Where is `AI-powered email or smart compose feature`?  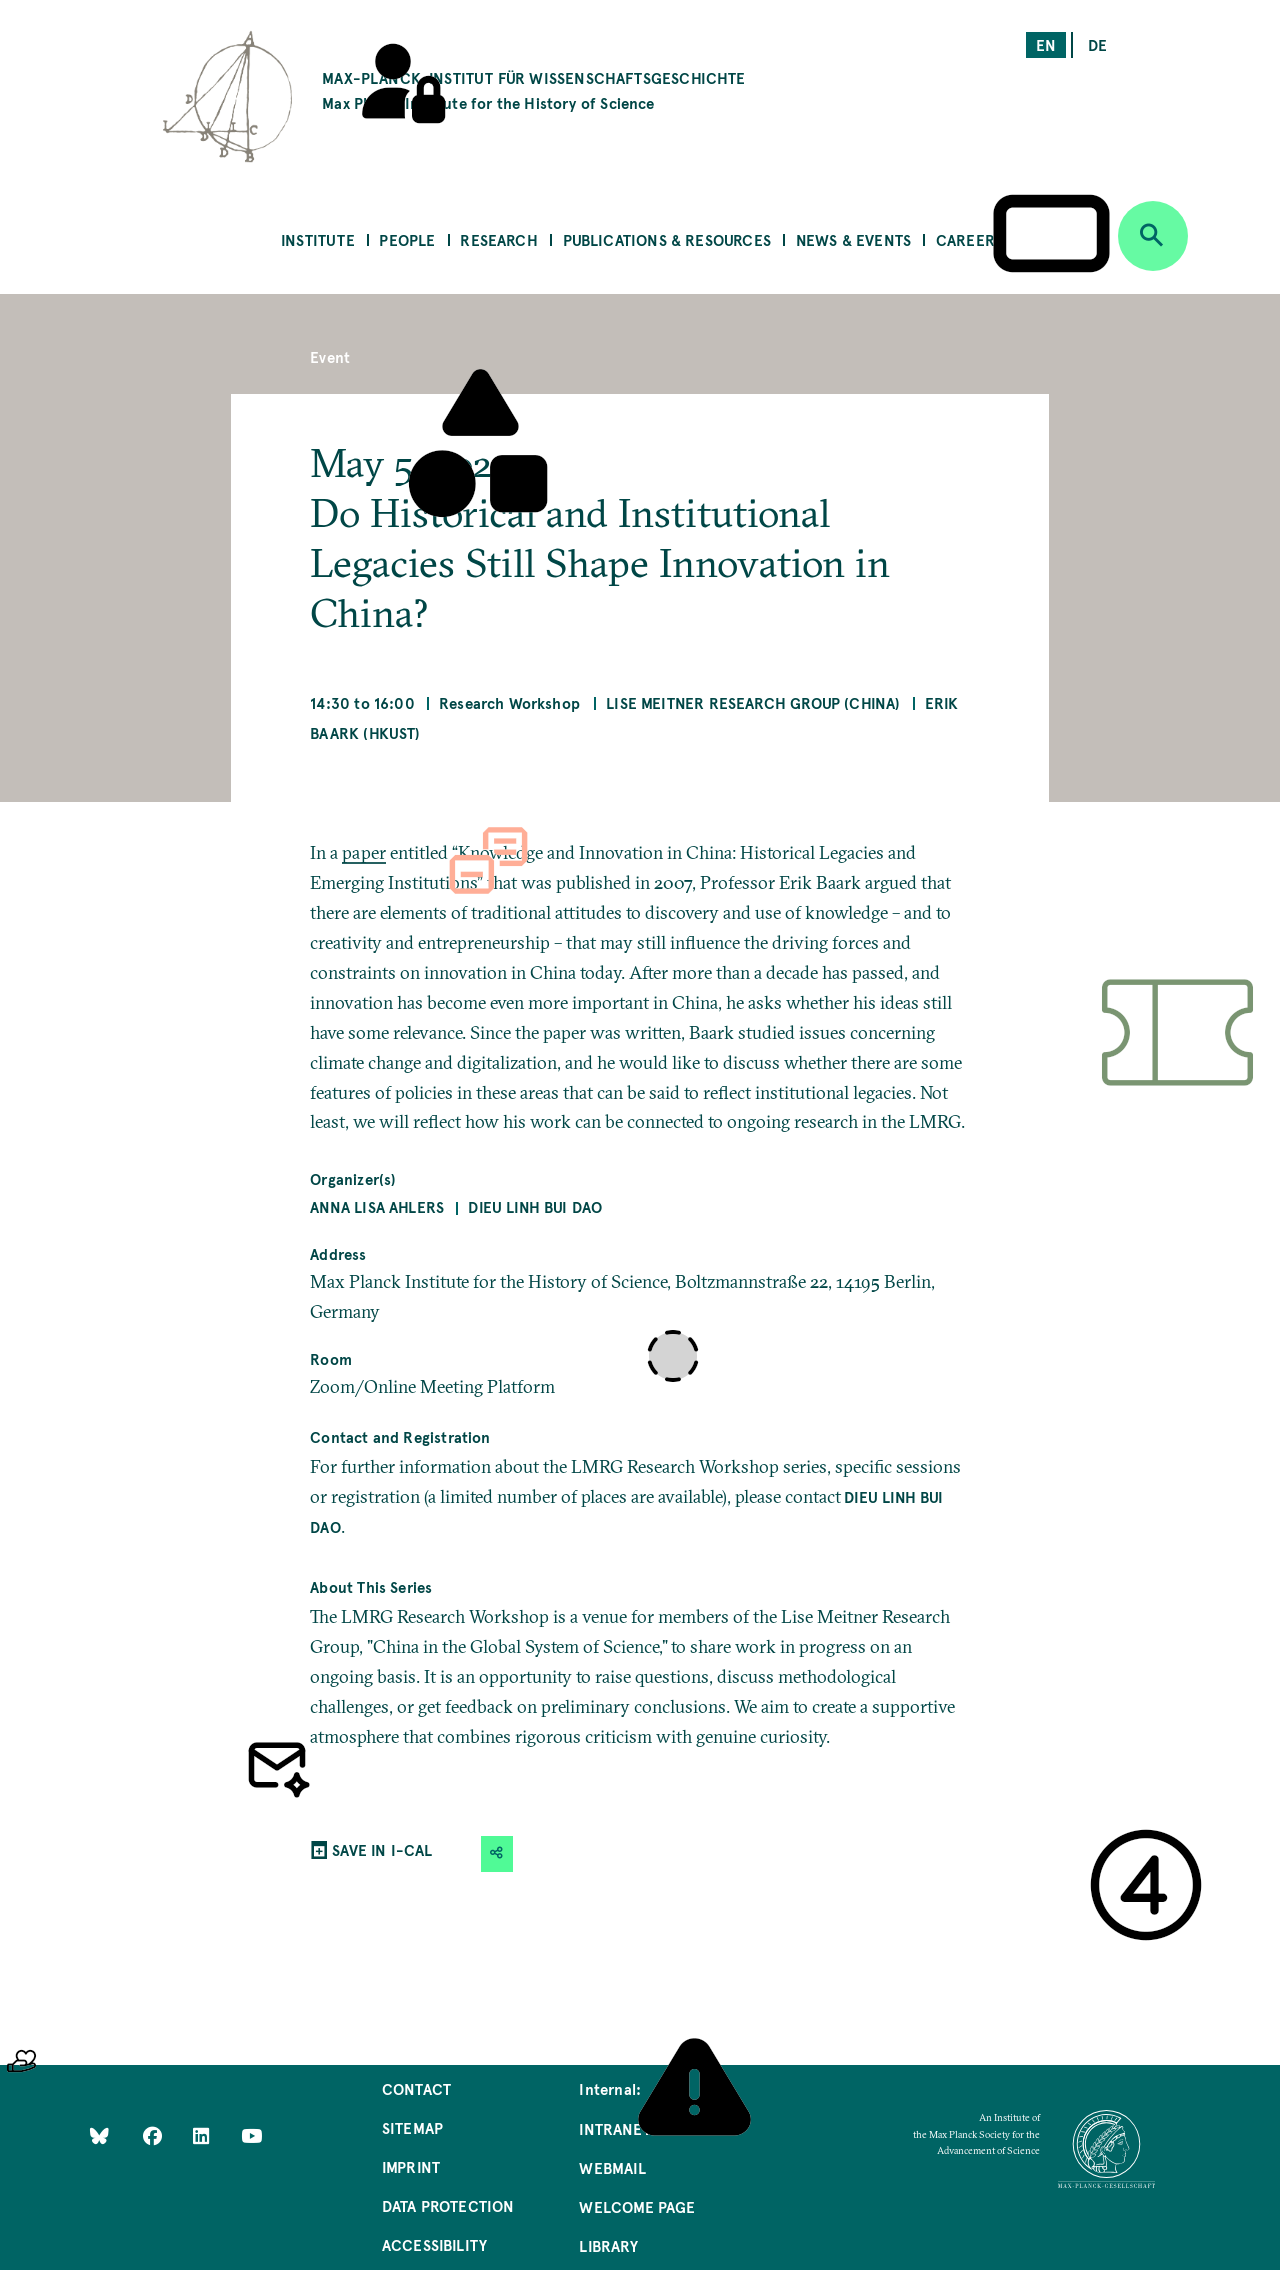
AI-powered email or smart compose feature is located at coordinates (277, 1765).